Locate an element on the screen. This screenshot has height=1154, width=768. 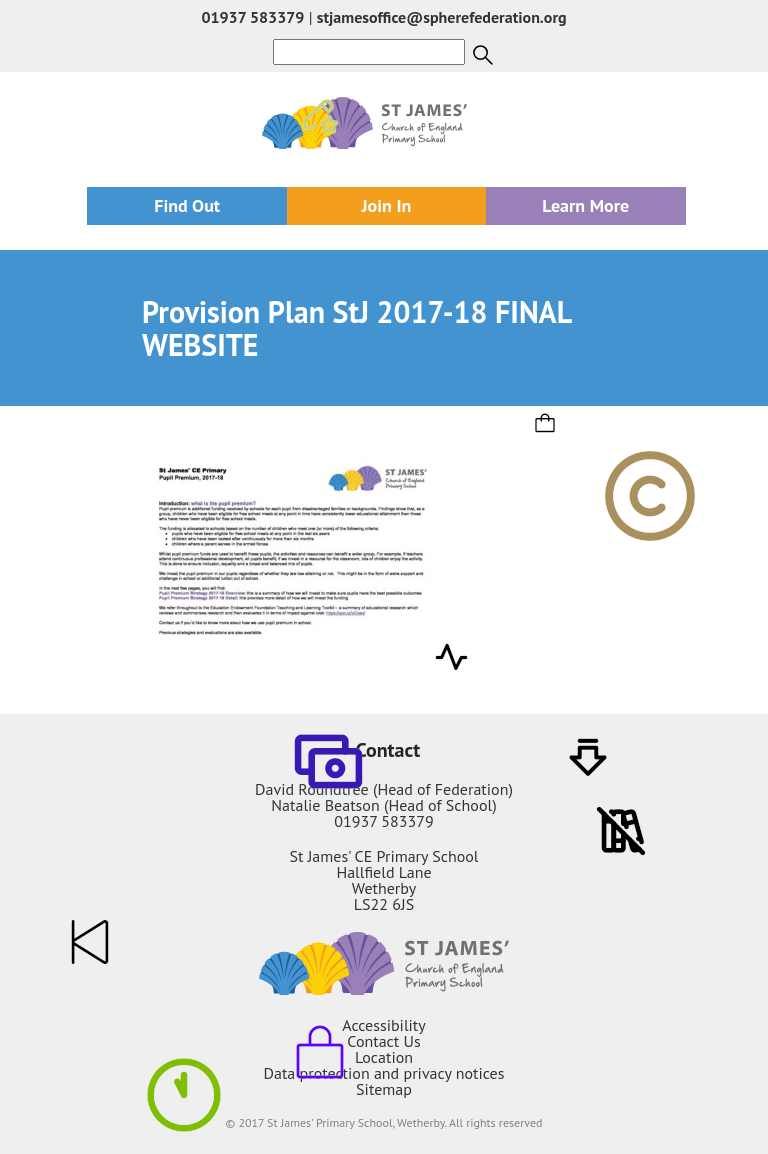
lock or secure this item is located at coordinates (320, 1055).